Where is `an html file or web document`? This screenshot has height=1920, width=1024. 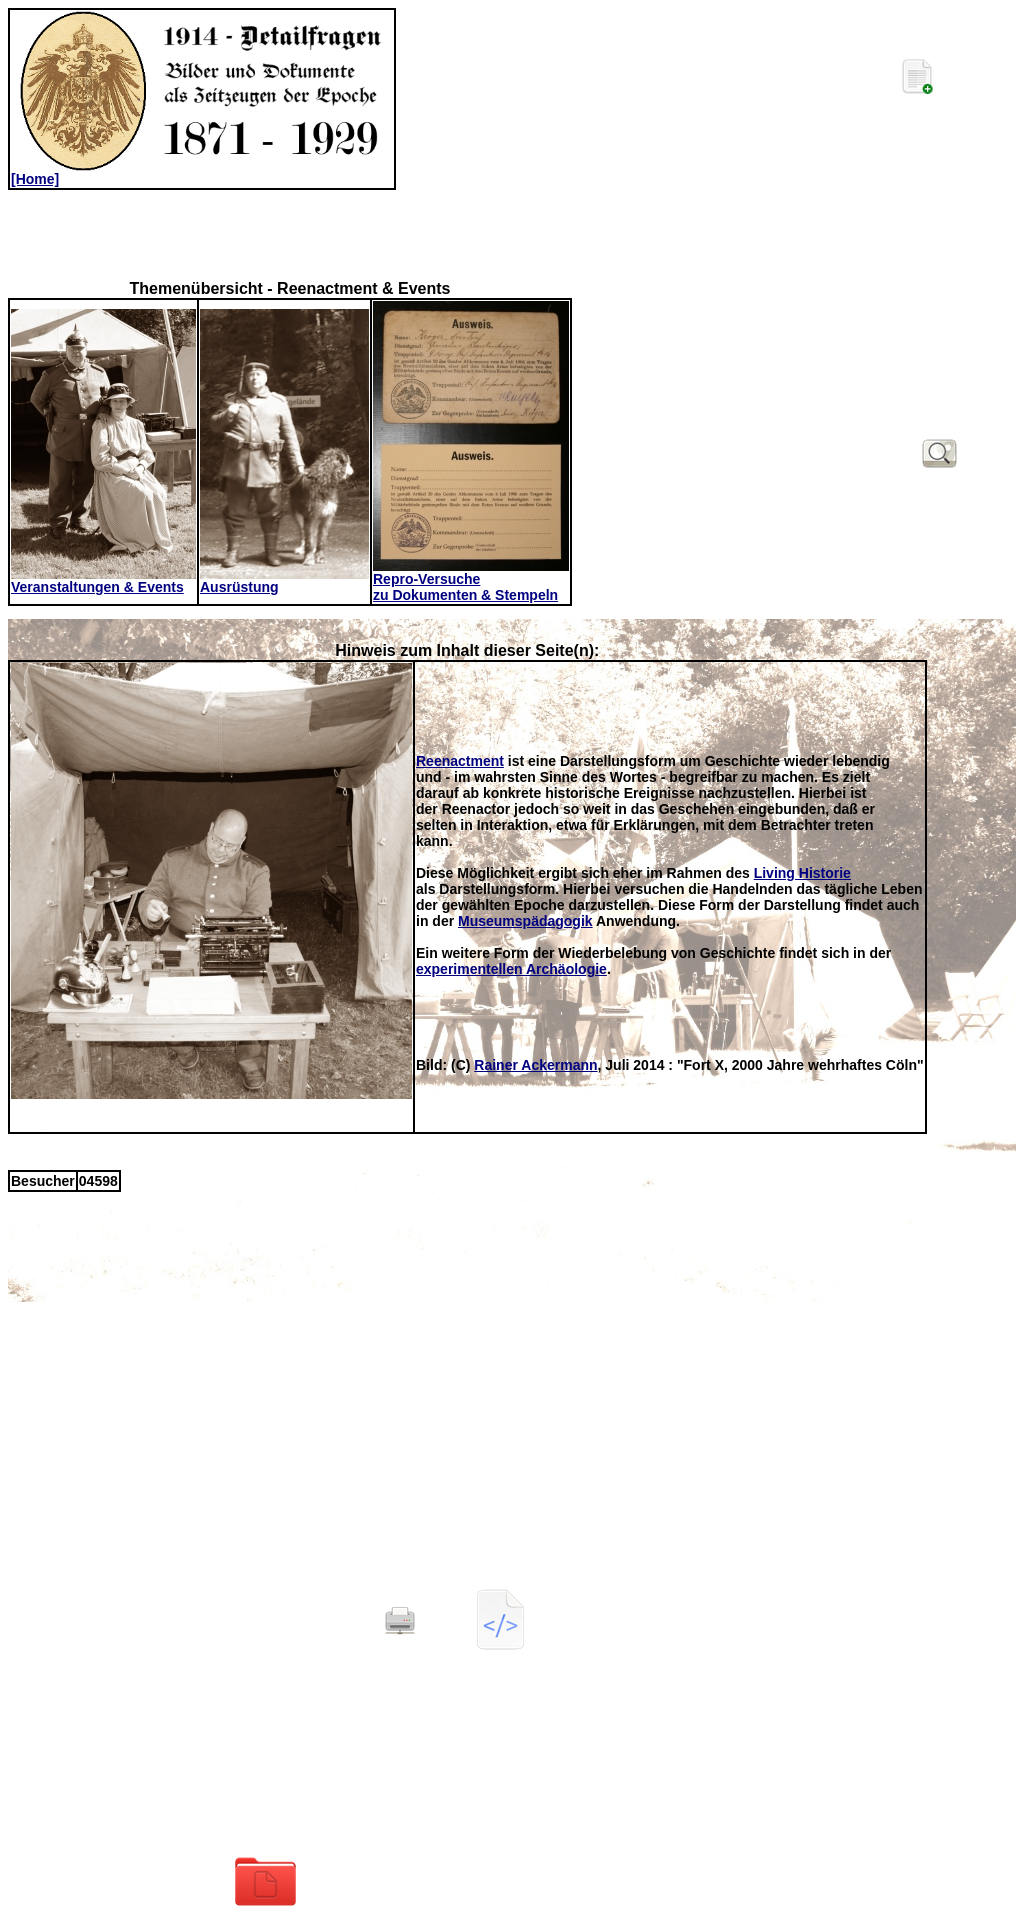 an html file or web document is located at coordinates (500, 1619).